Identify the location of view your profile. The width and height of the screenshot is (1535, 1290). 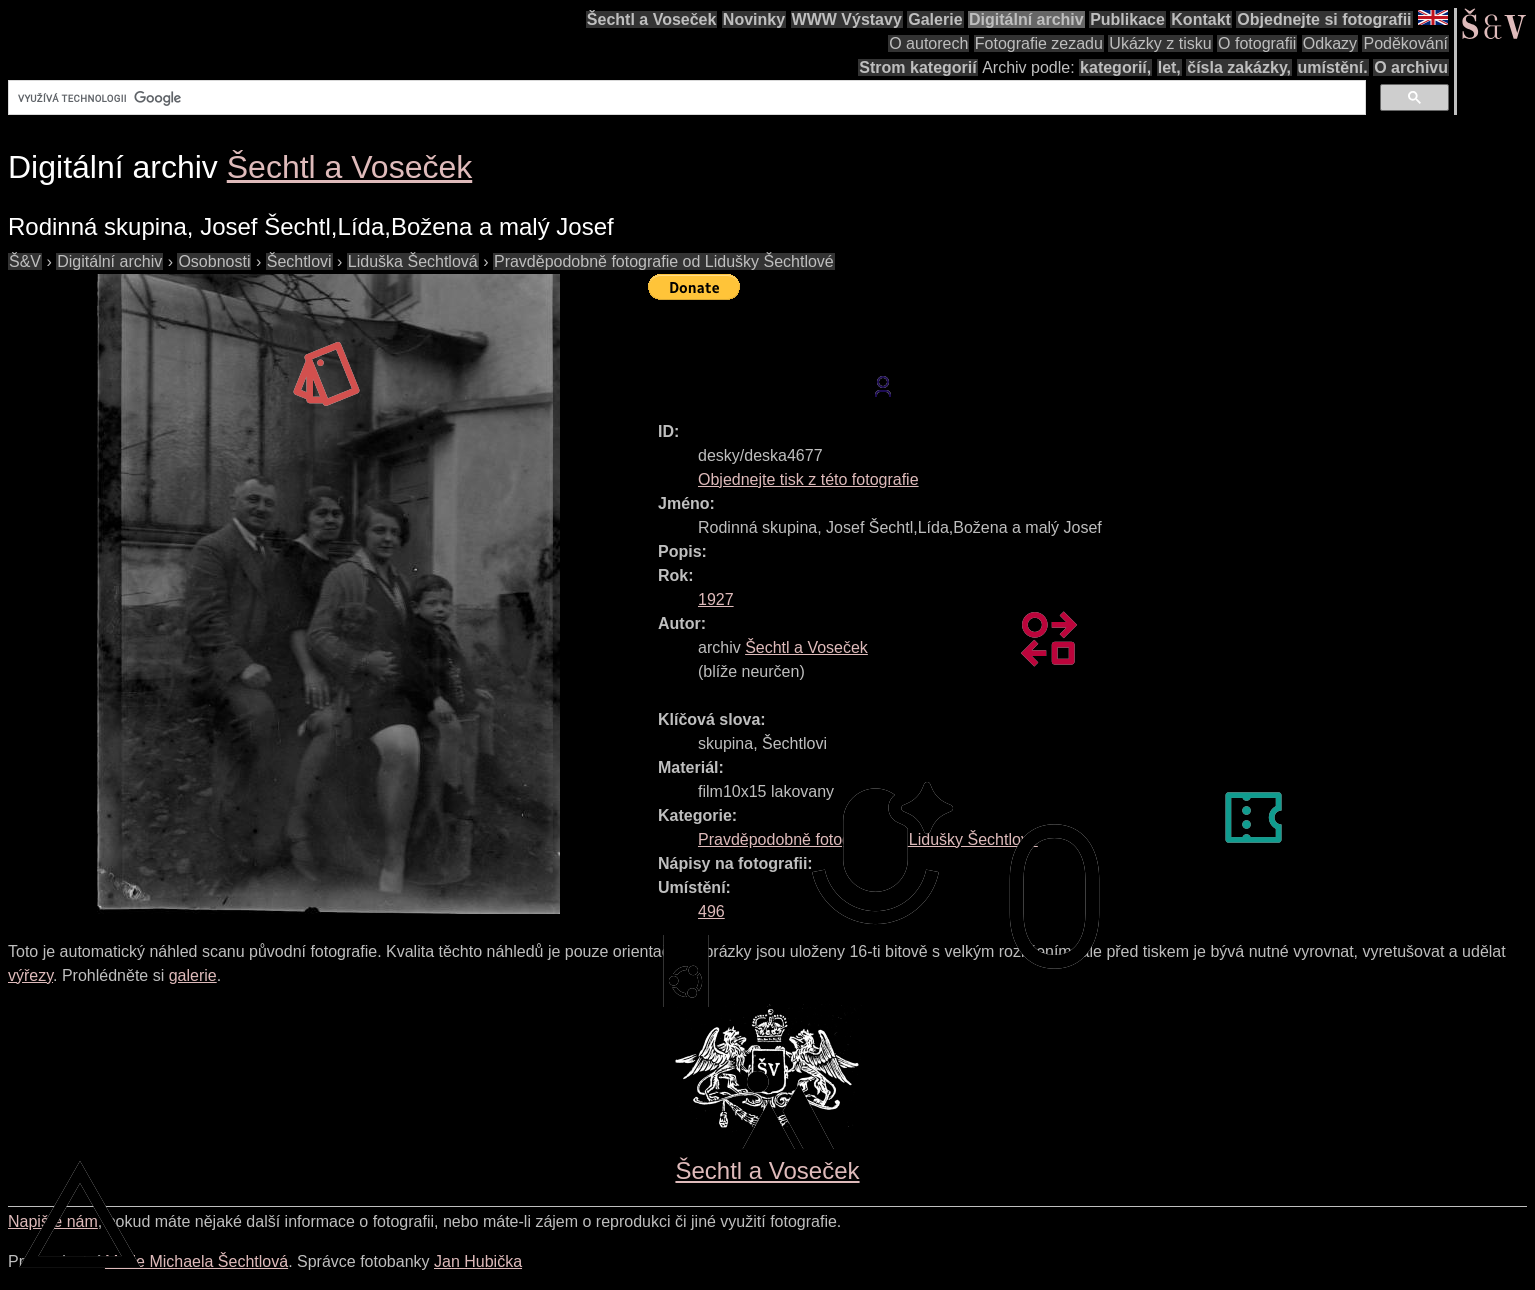
(883, 387).